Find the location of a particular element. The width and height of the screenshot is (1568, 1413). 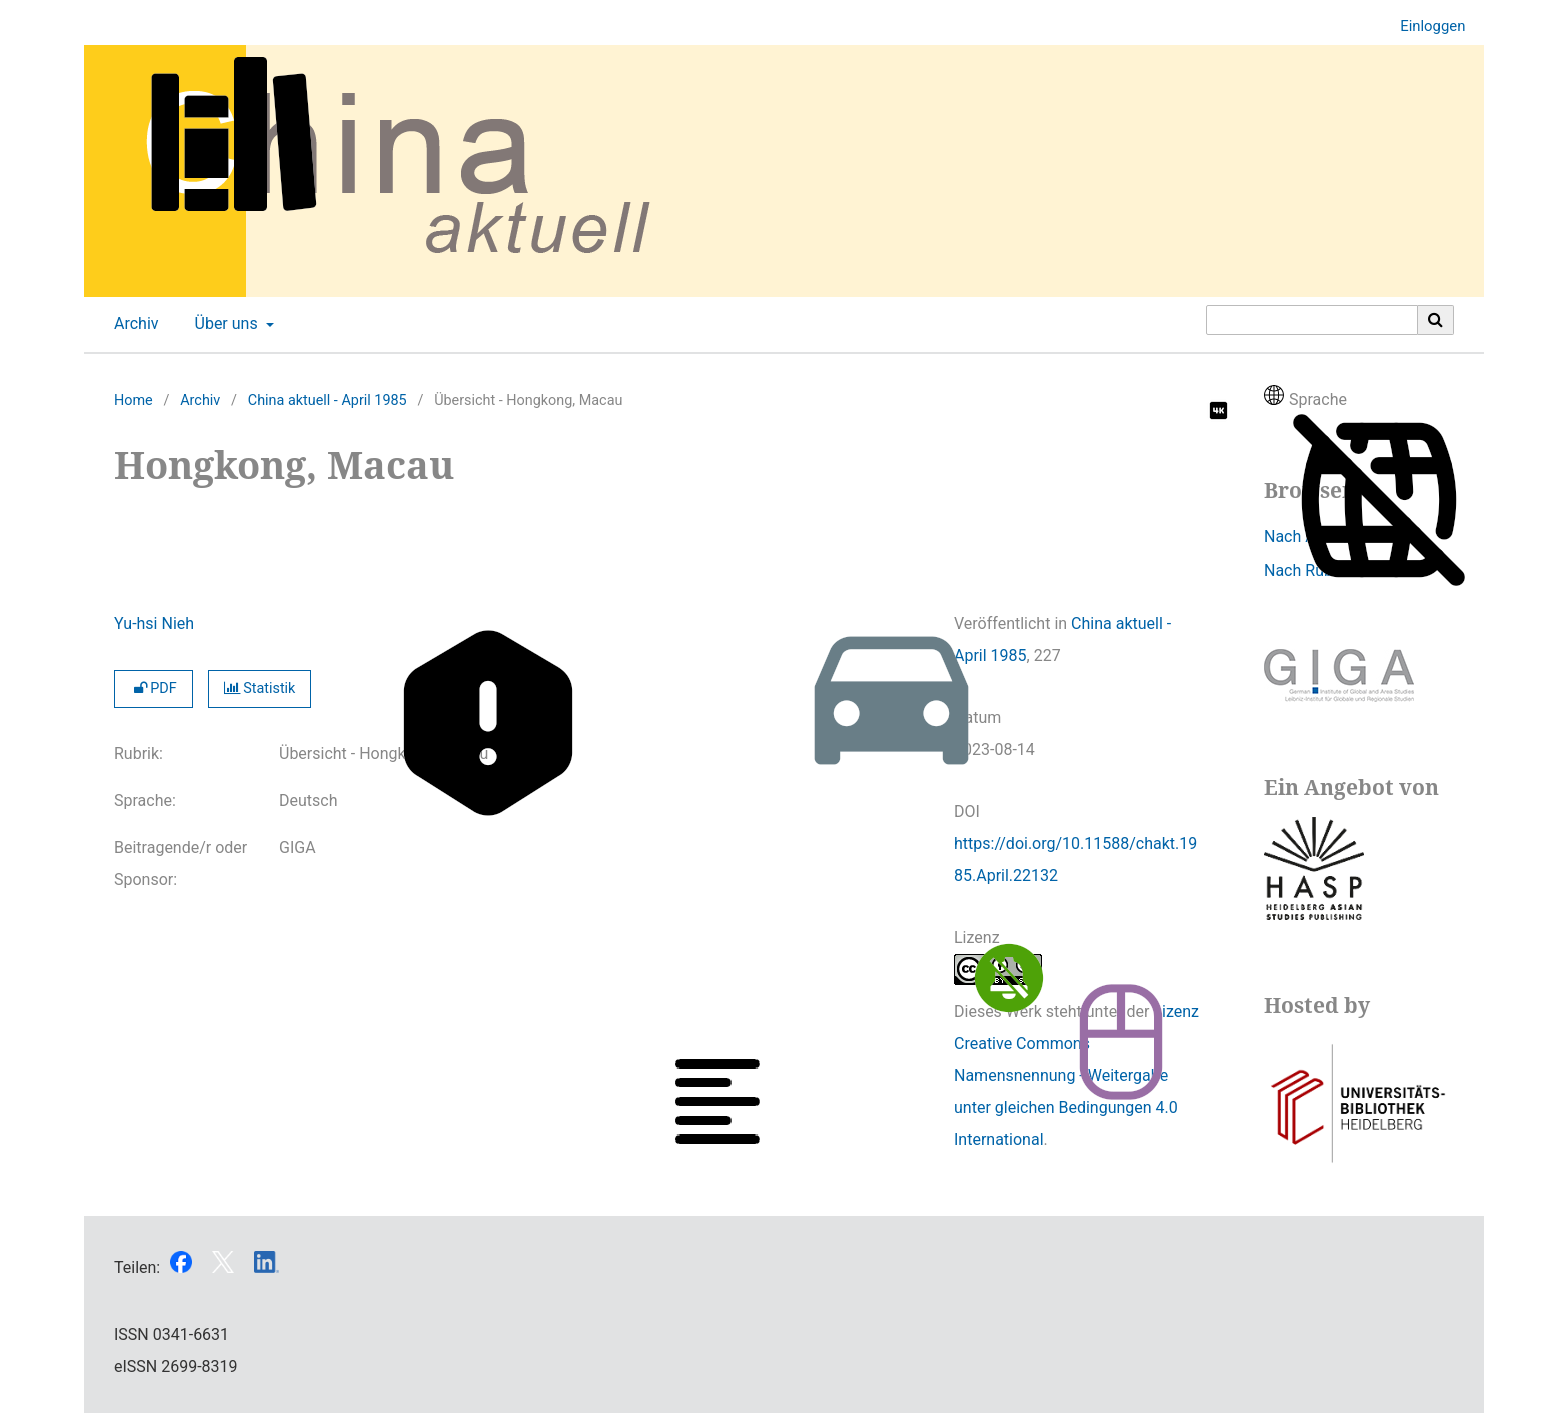

mute notifications is located at coordinates (1009, 978).